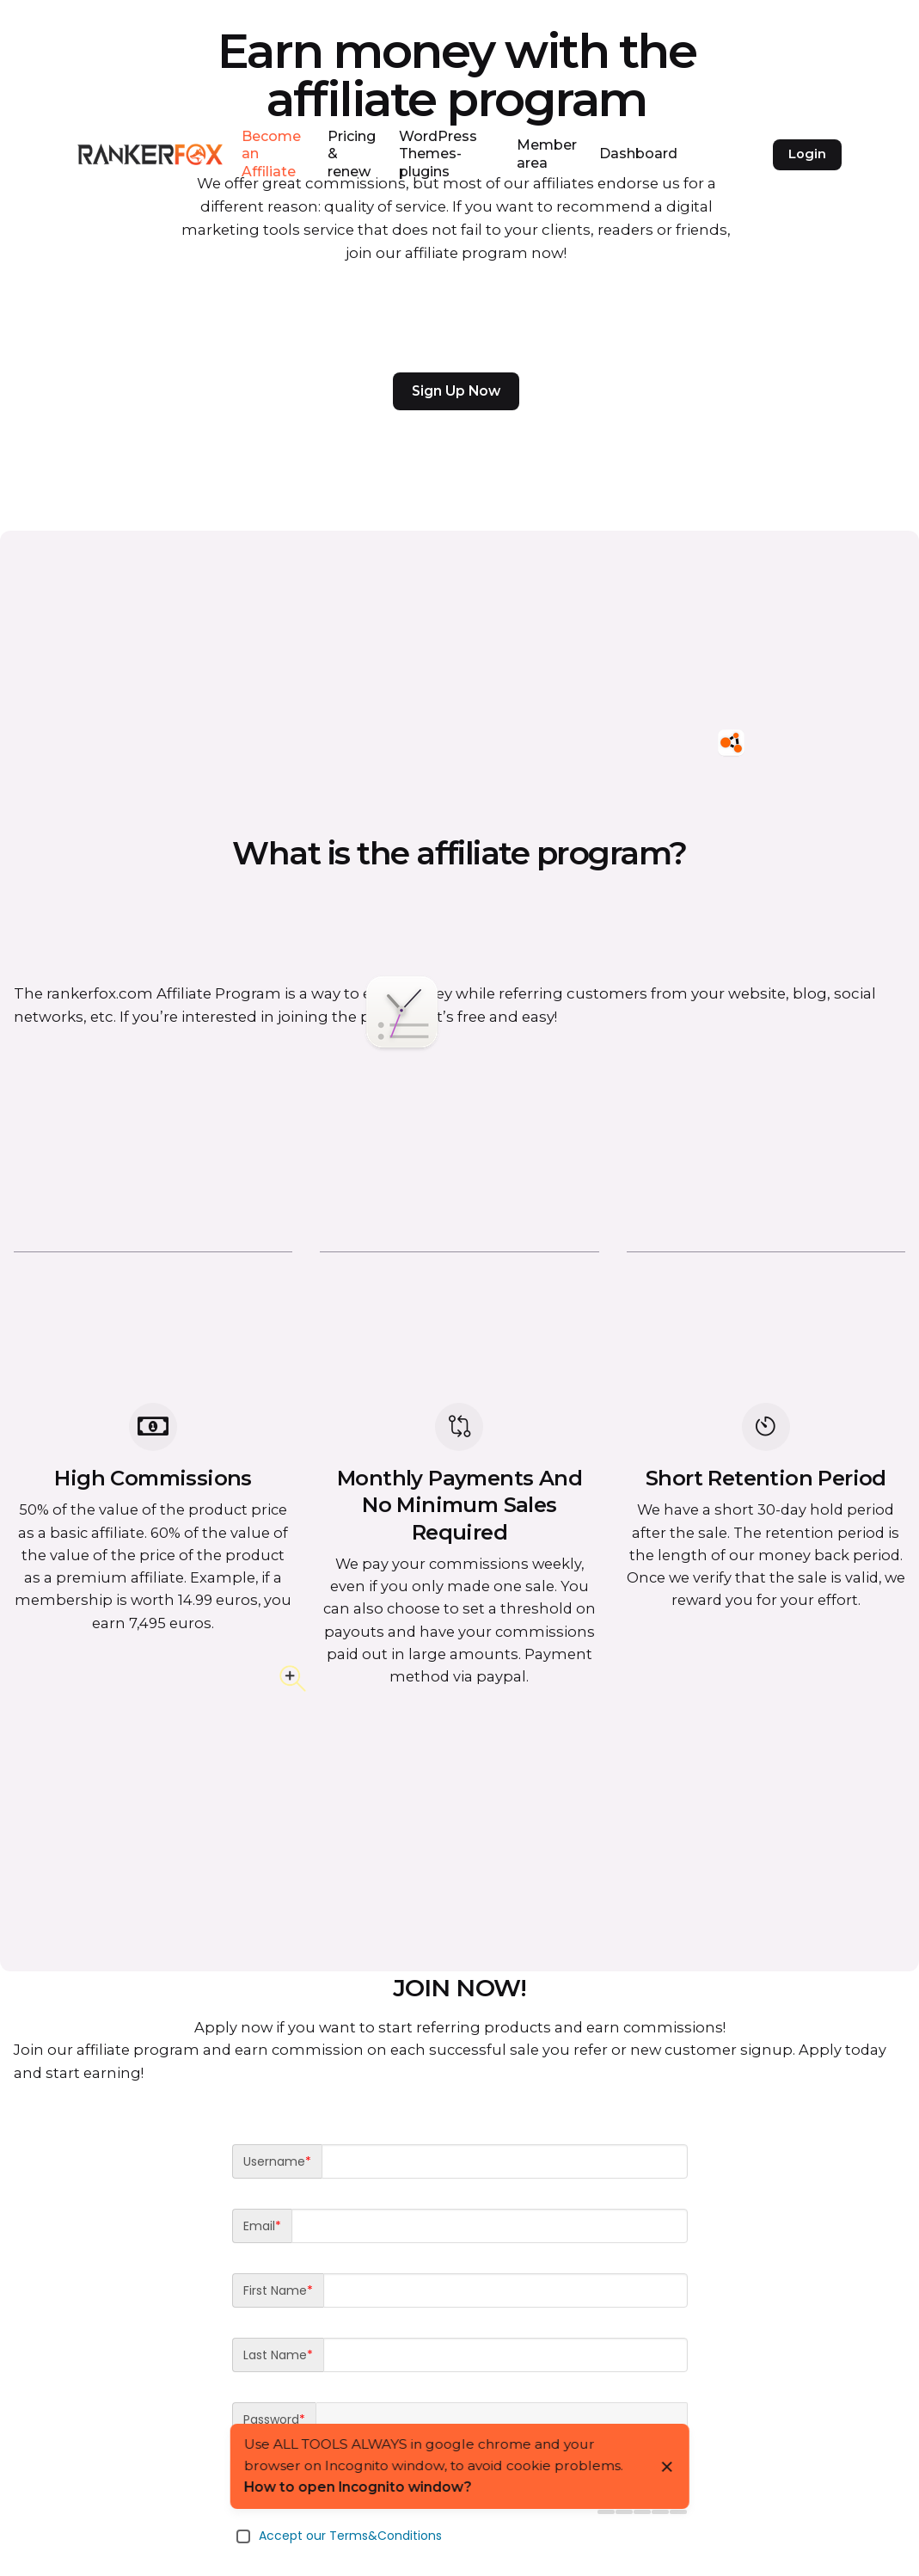  Describe the element at coordinates (401, 1011) in the screenshot. I see `open khronos time tracking app` at that location.